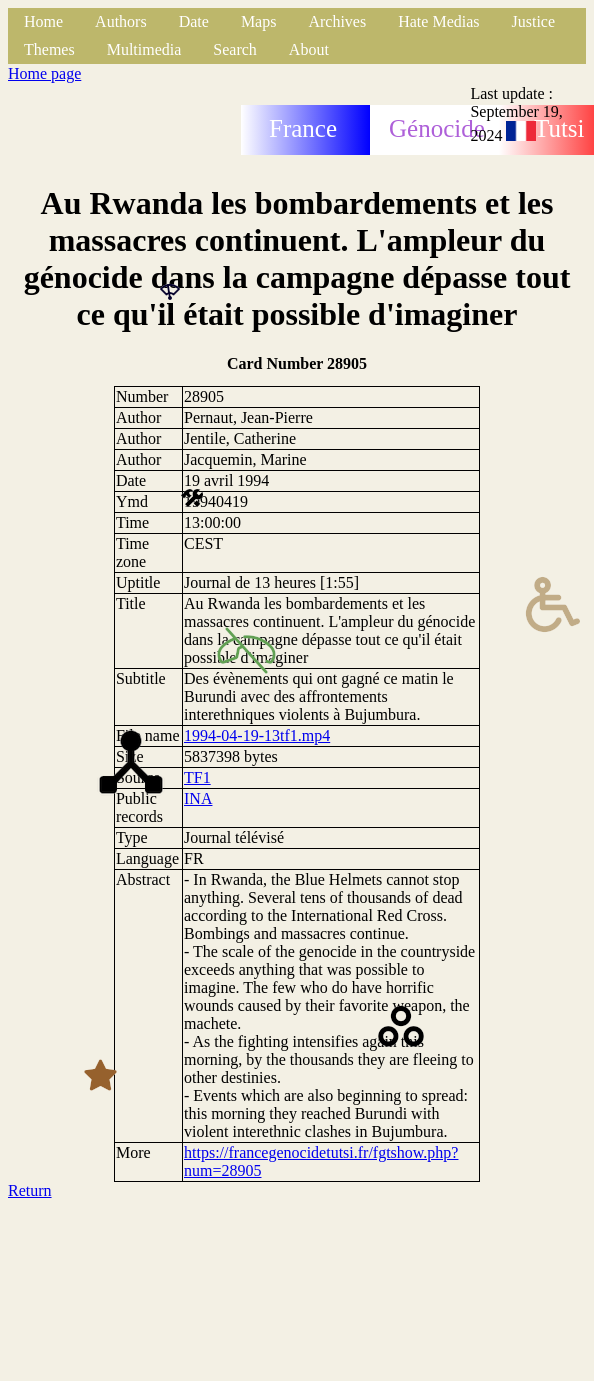  I want to click on toggle windshield wiper controls, so click(170, 292).